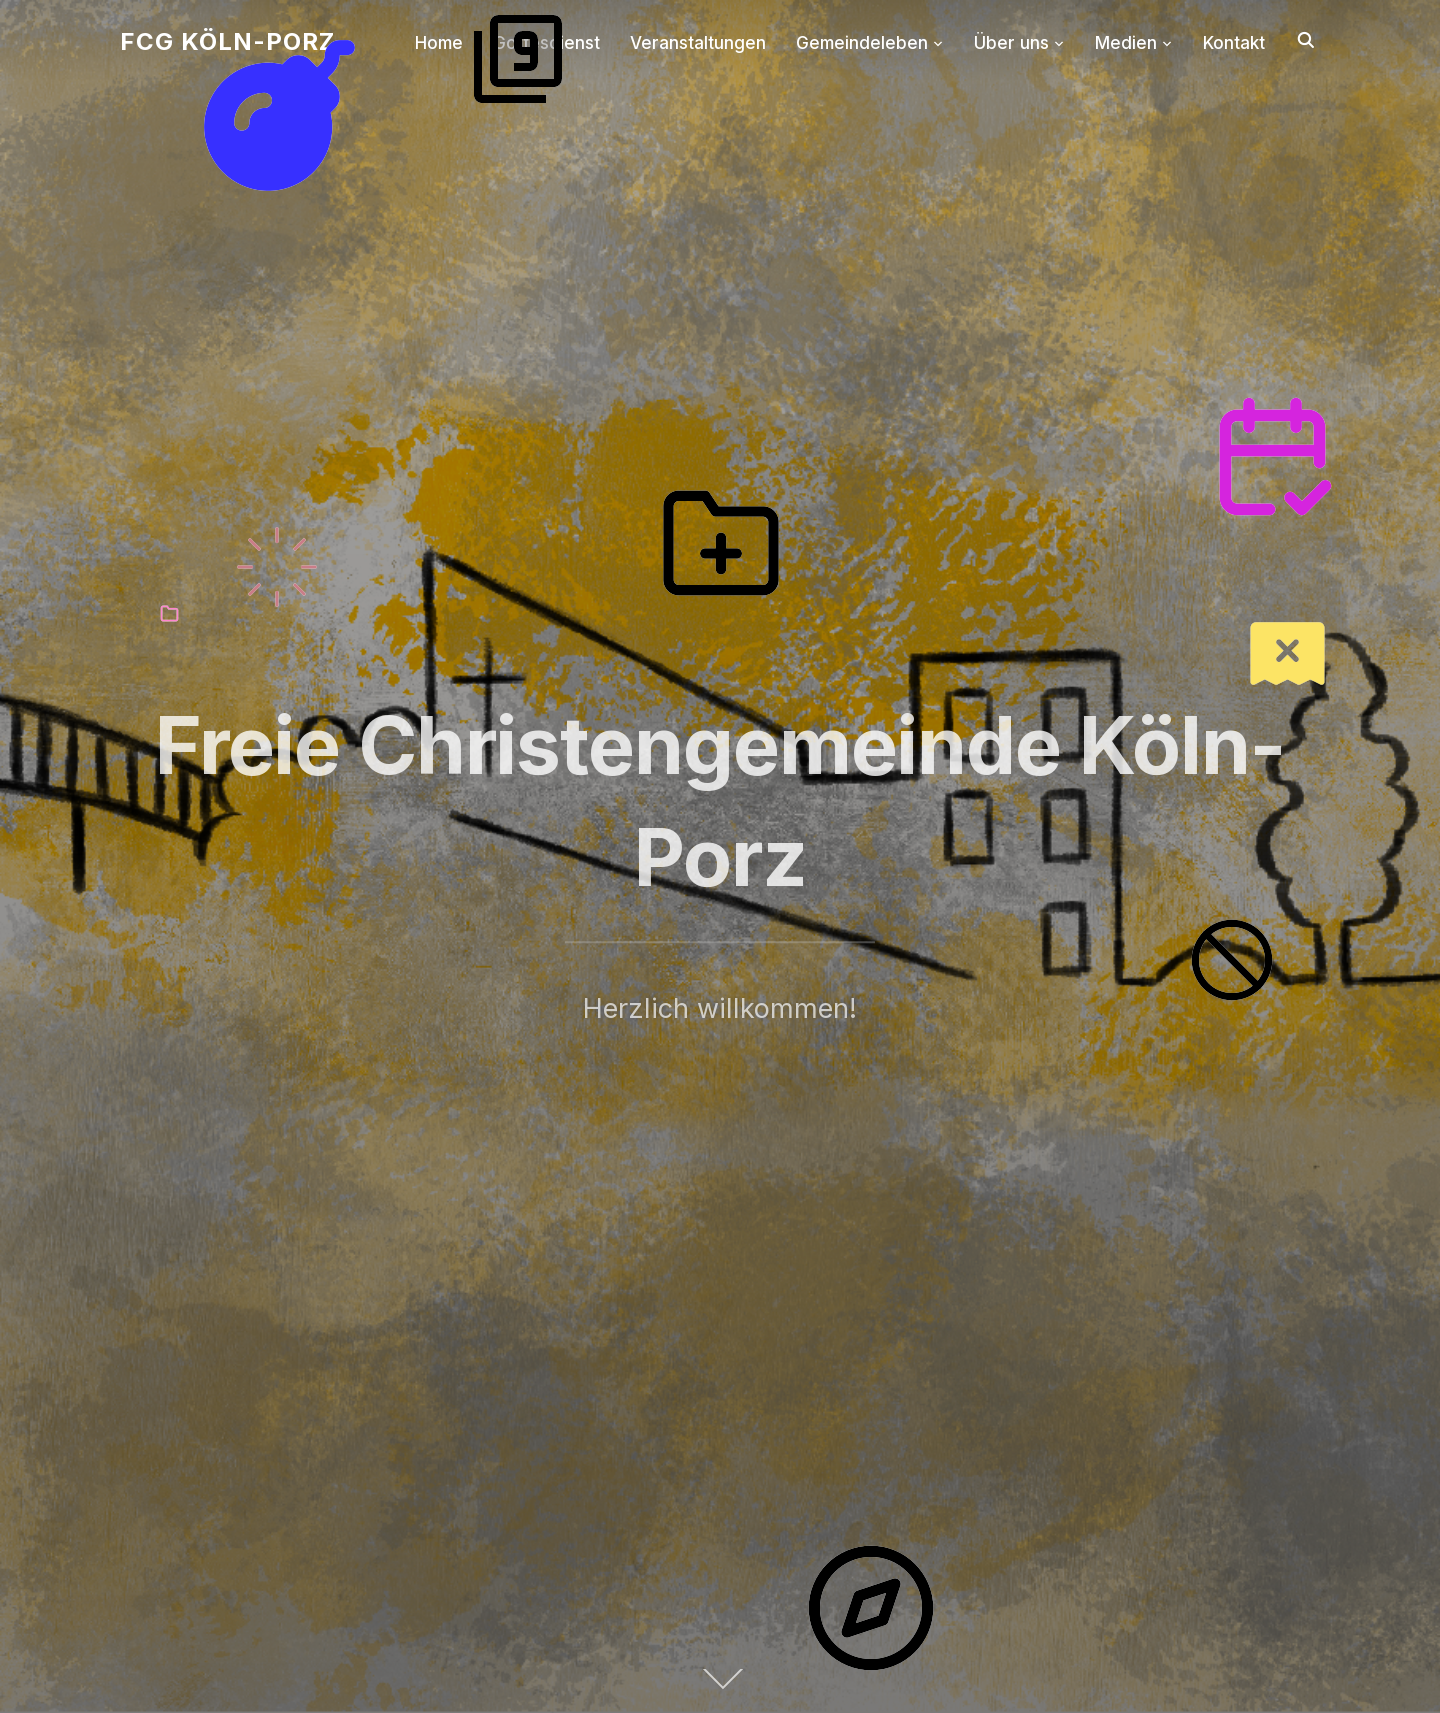 The width and height of the screenshot is (1440, 1713). I want to click on open folder to view files, so click(169, 613).